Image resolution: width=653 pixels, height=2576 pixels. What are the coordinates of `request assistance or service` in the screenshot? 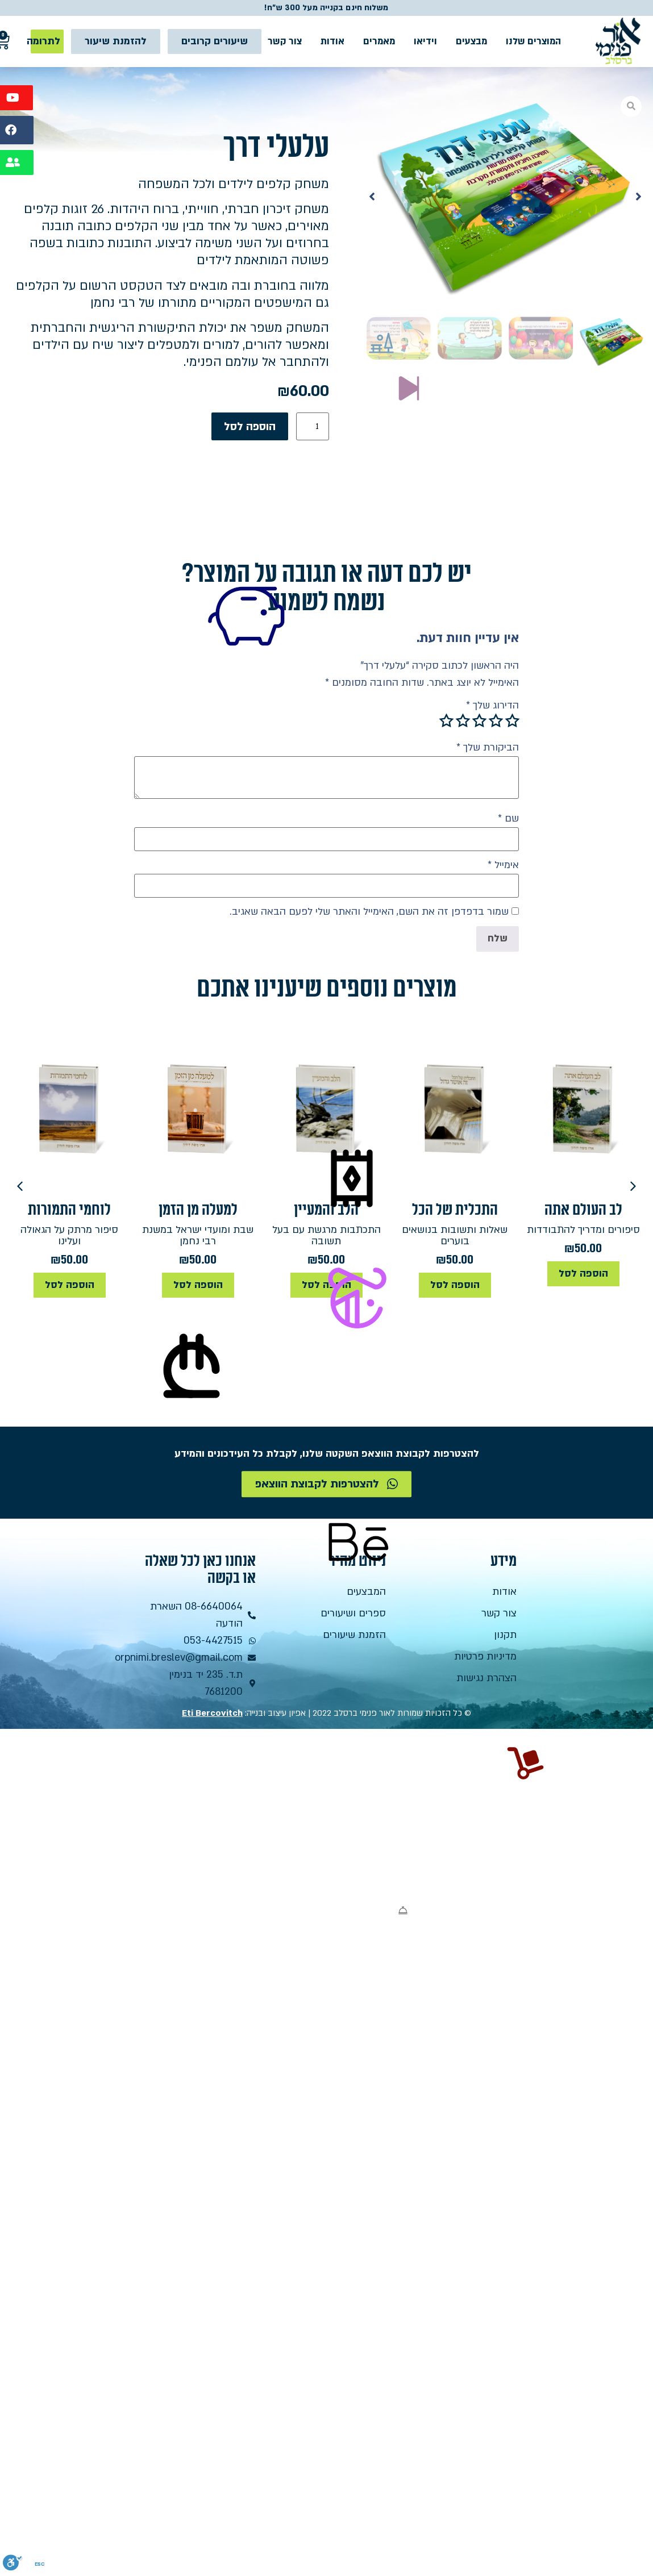 It's located at (403, 1911).